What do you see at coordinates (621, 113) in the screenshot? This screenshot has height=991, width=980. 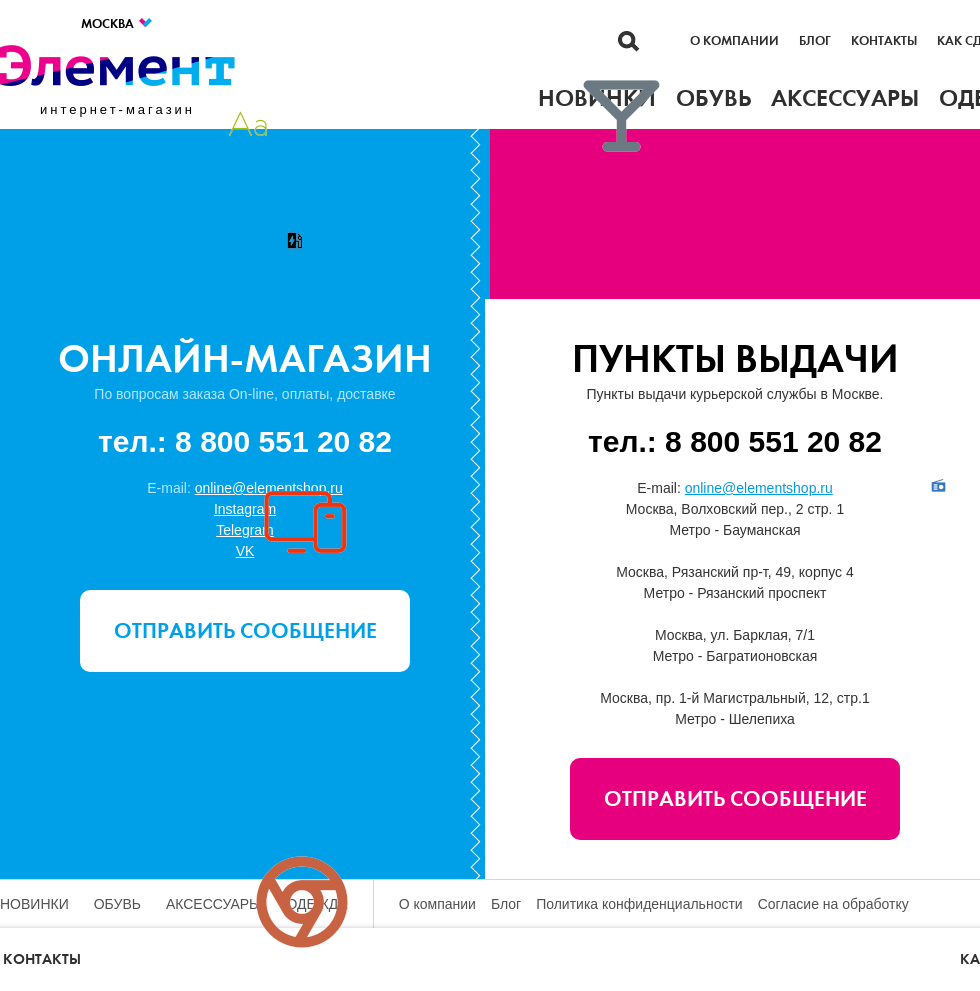 I see `access bar or cocktail menu` at bounding box center [621, 113].